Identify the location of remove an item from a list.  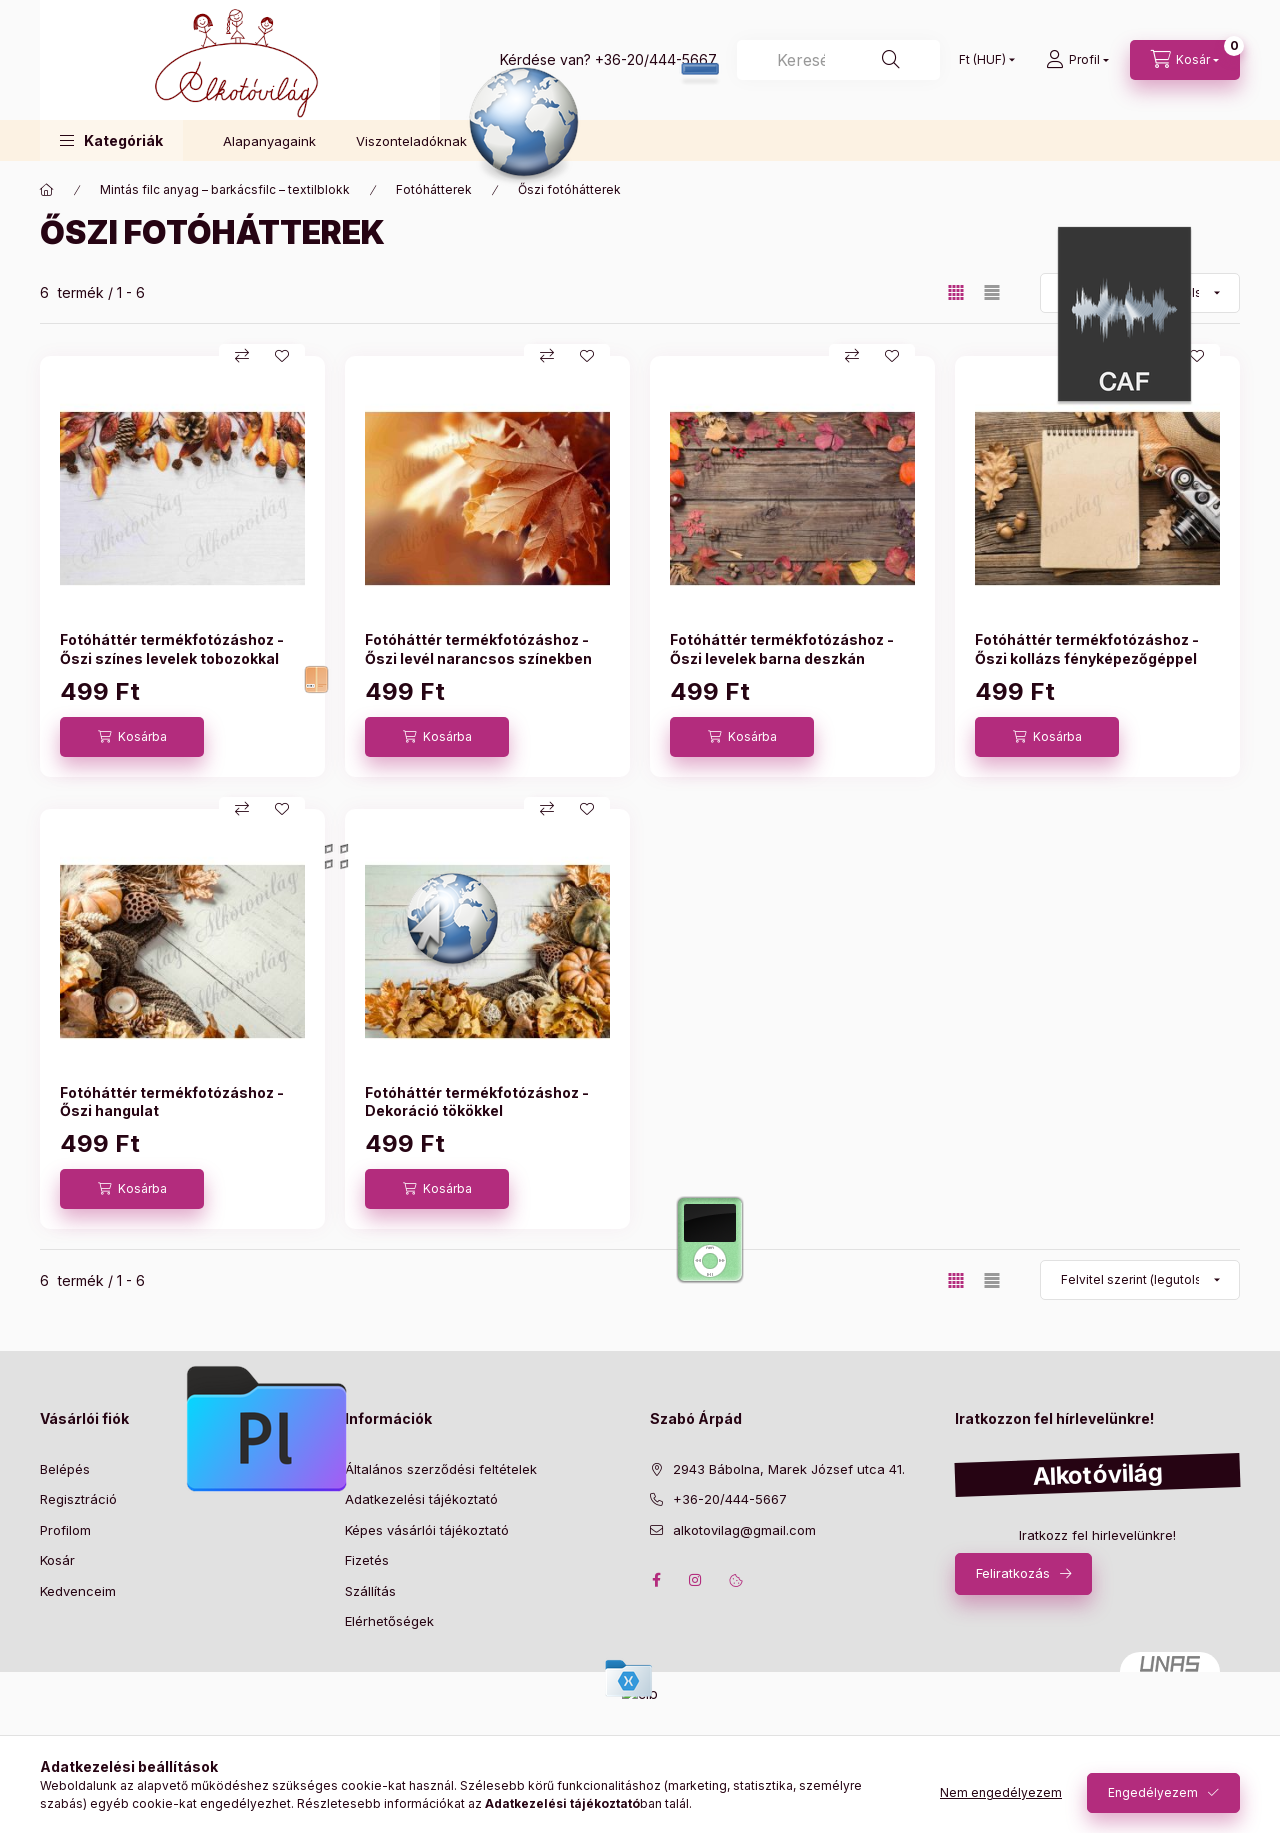
(699, 70).